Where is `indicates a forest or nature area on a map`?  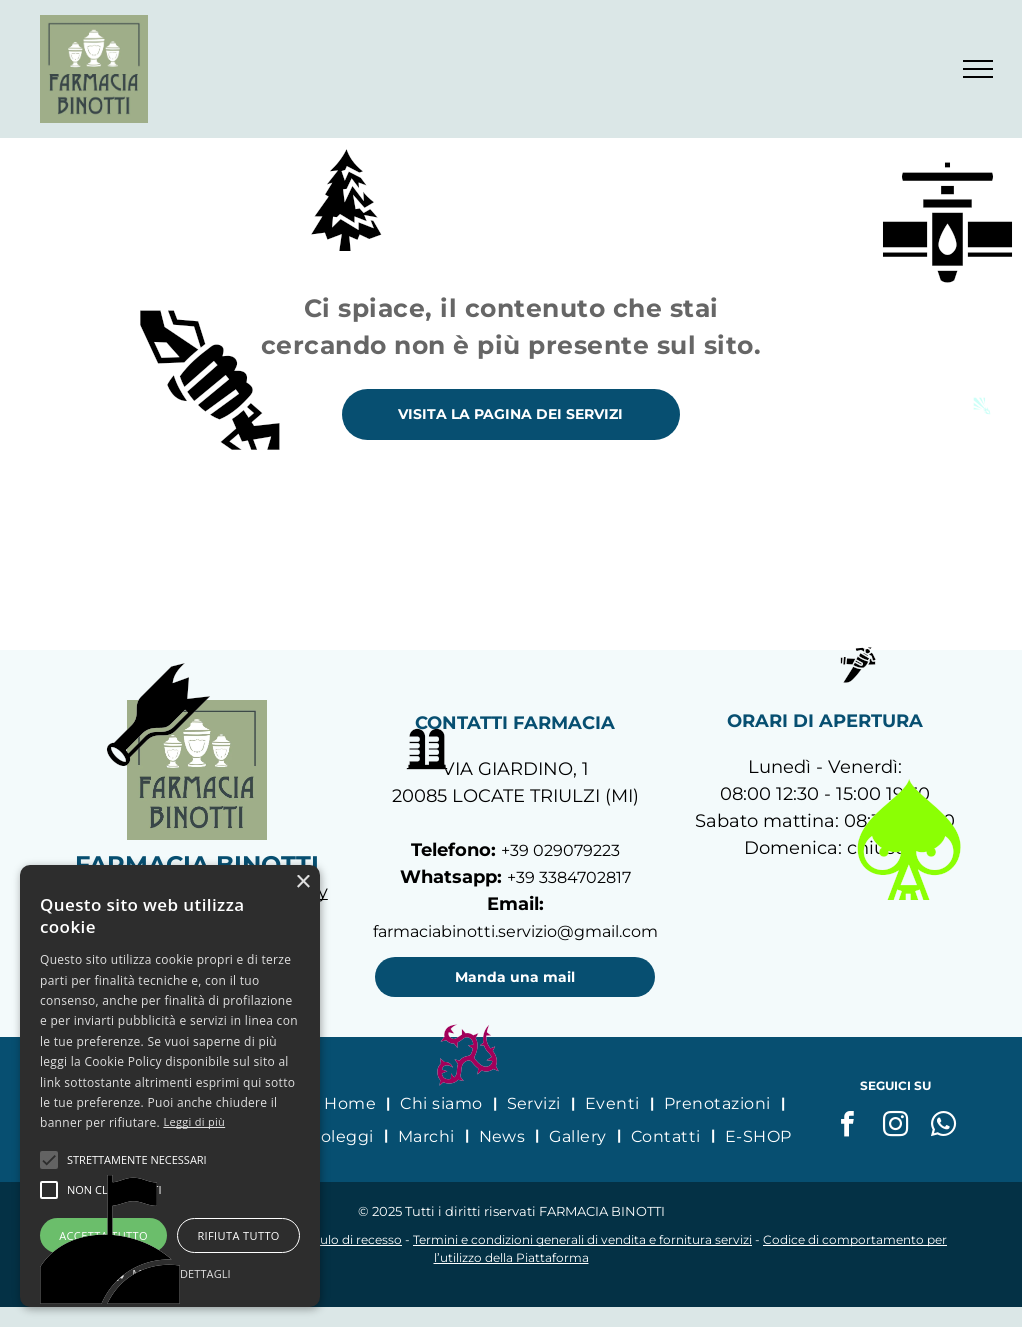
indicates a forest or nature area on a map is located at coordinates (348, 200).